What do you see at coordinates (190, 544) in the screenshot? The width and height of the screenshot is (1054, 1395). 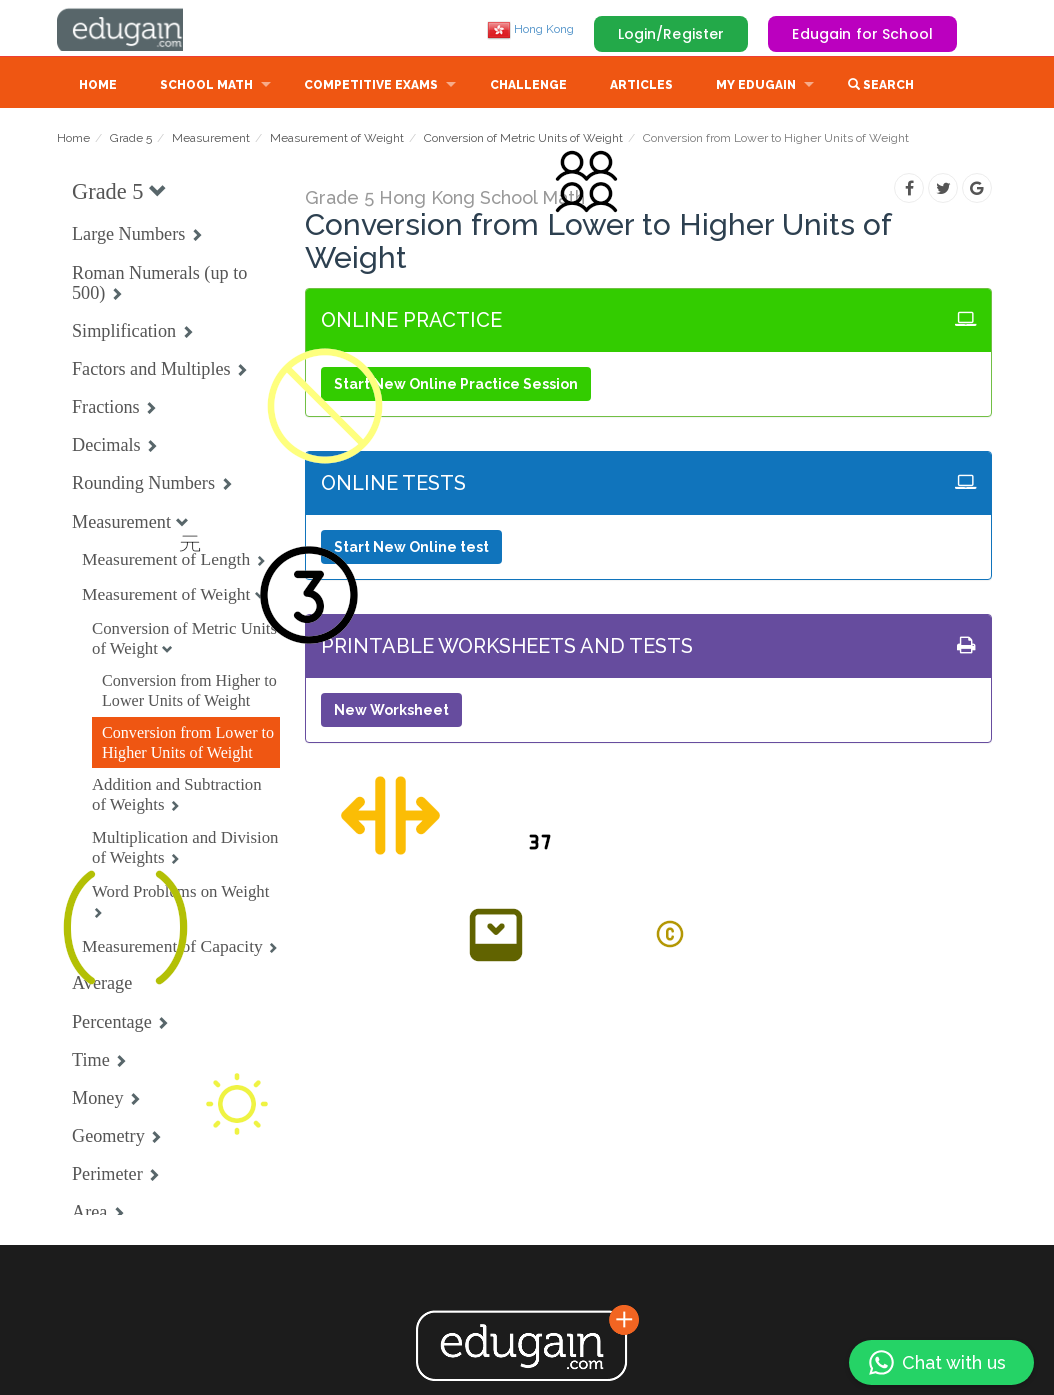 I see `view price in chinese yuan` at bounding box center [190, 544].